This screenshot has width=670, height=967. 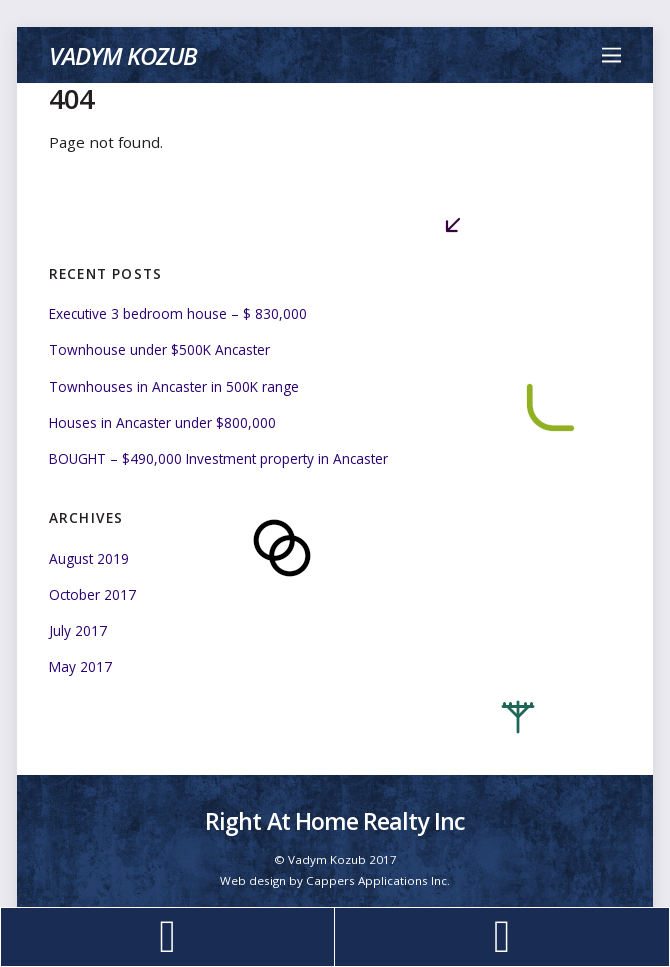 What do you see at coordinates (453, 225) in the screenshot?
I see `navigate to the bottom-left section` at bounding box center [453, 225].